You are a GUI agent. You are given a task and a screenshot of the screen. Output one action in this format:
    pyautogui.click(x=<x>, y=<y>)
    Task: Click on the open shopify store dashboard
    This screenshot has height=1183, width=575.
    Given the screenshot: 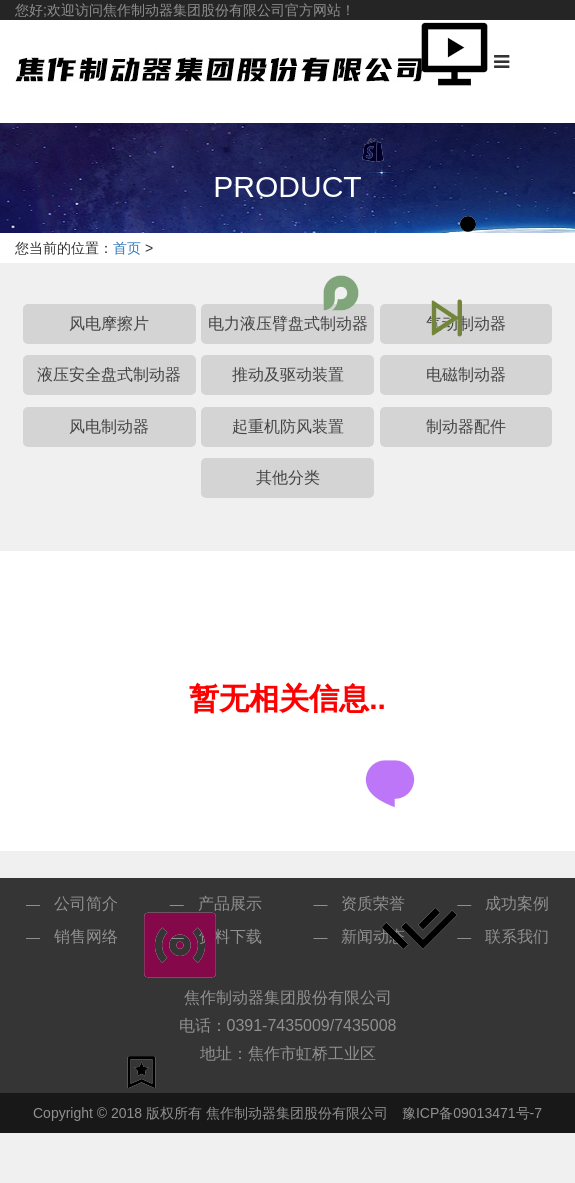 What is the action you would take?
    pyautogui.click(x=373, y=150)
    